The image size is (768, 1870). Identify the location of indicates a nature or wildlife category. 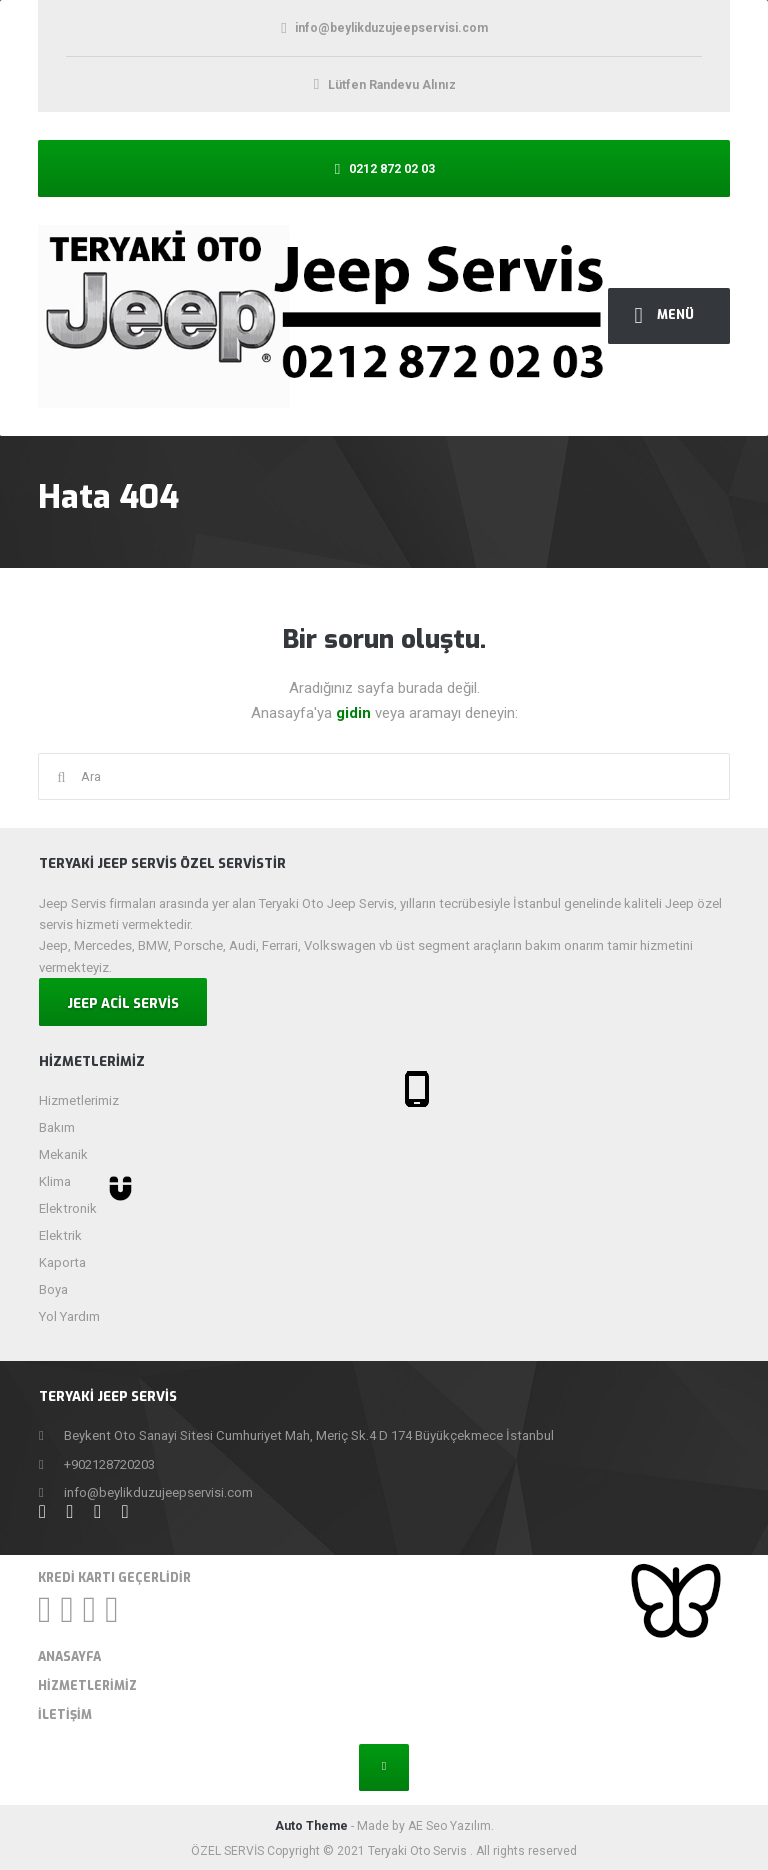
(676, 1599).